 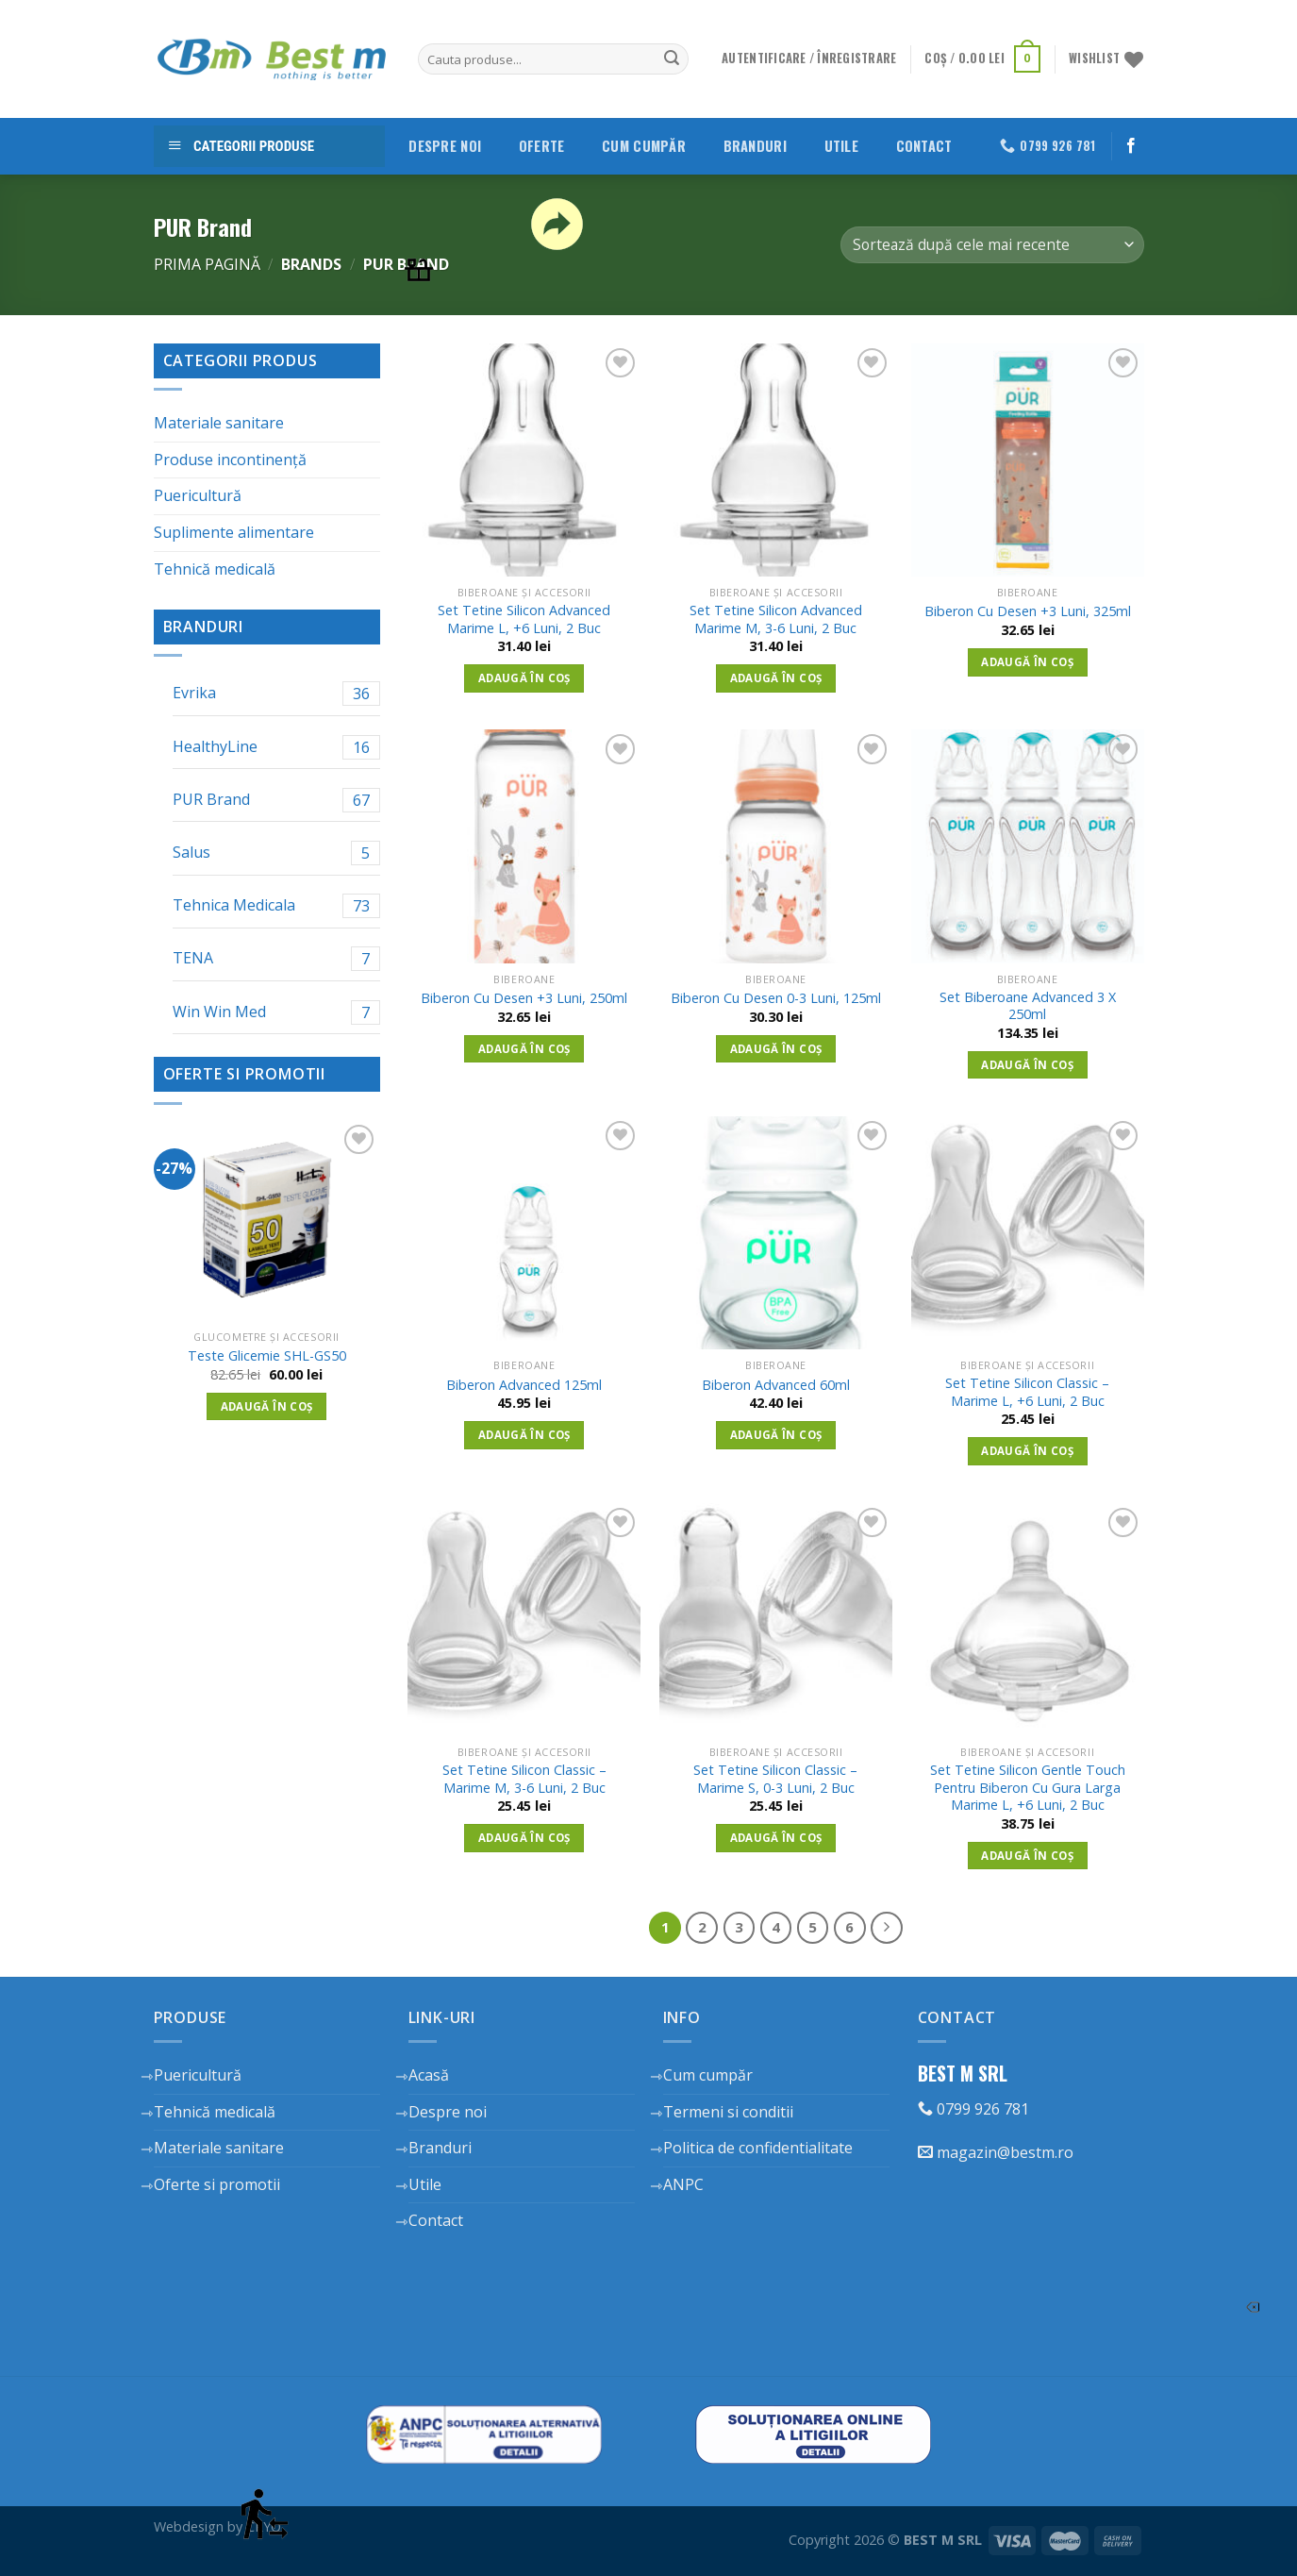 I want to click on delete the previous character, so click(x=1253, y=2307).